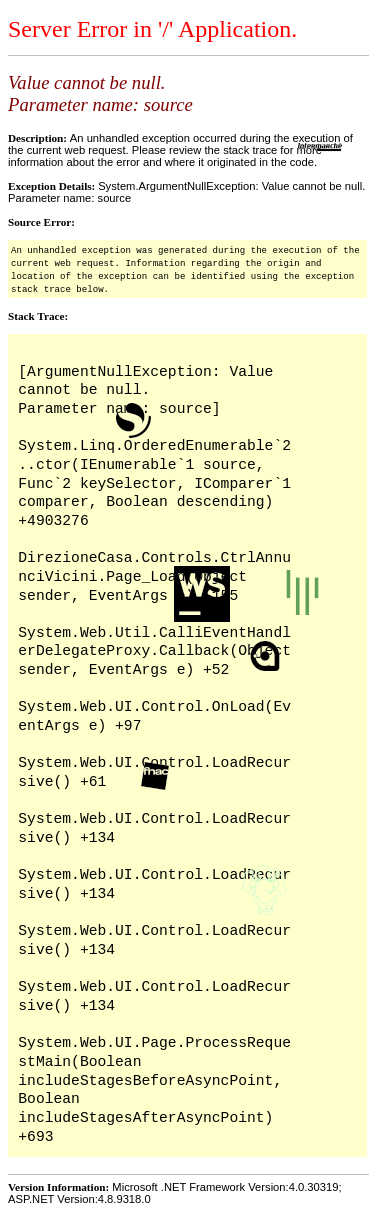 This screenshot has width=375, height=1213. Describe the element at coordinates (264, 890) in the screenshot. I see `packagist logo - php package repository` at that location.